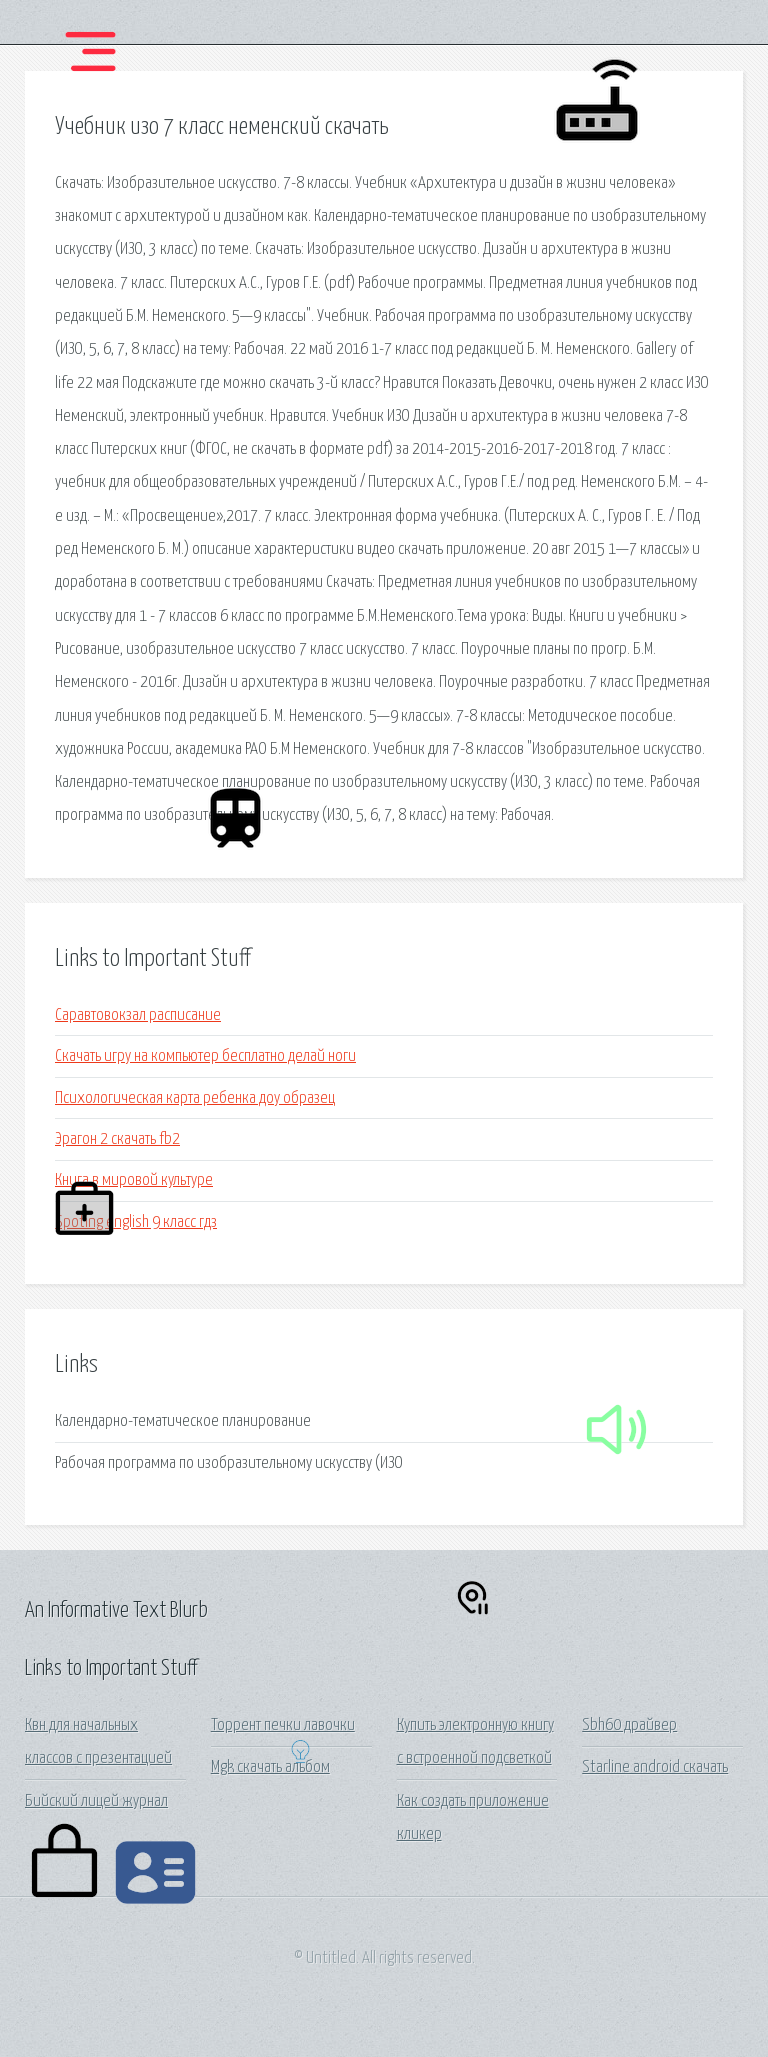 This screenshot has width=768, height=2057. Describe the element at coordinates (597, 100) in the screenshot. I see `access router or network settings` at that location.